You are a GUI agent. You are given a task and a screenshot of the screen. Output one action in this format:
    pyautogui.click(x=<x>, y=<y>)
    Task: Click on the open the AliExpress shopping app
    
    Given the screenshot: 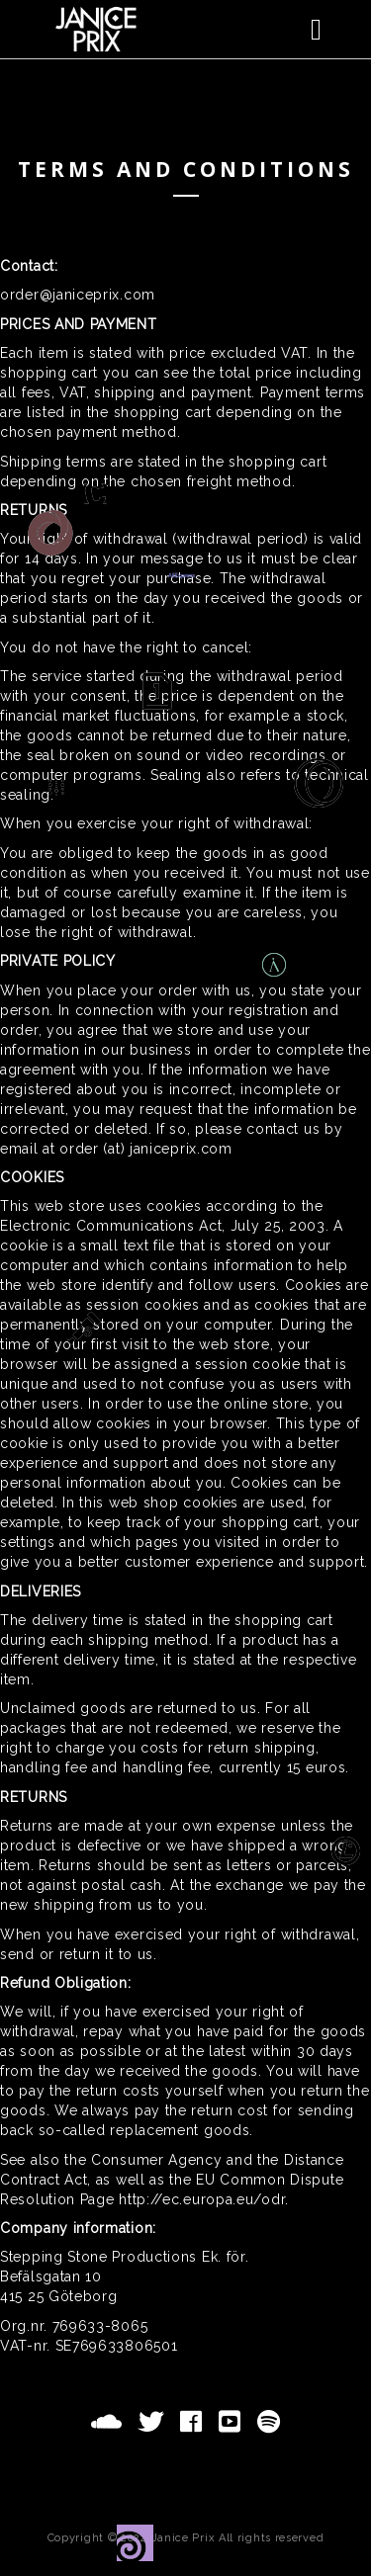 What is the action you would take?
    pyautogui.click(x=181, y=575)
    